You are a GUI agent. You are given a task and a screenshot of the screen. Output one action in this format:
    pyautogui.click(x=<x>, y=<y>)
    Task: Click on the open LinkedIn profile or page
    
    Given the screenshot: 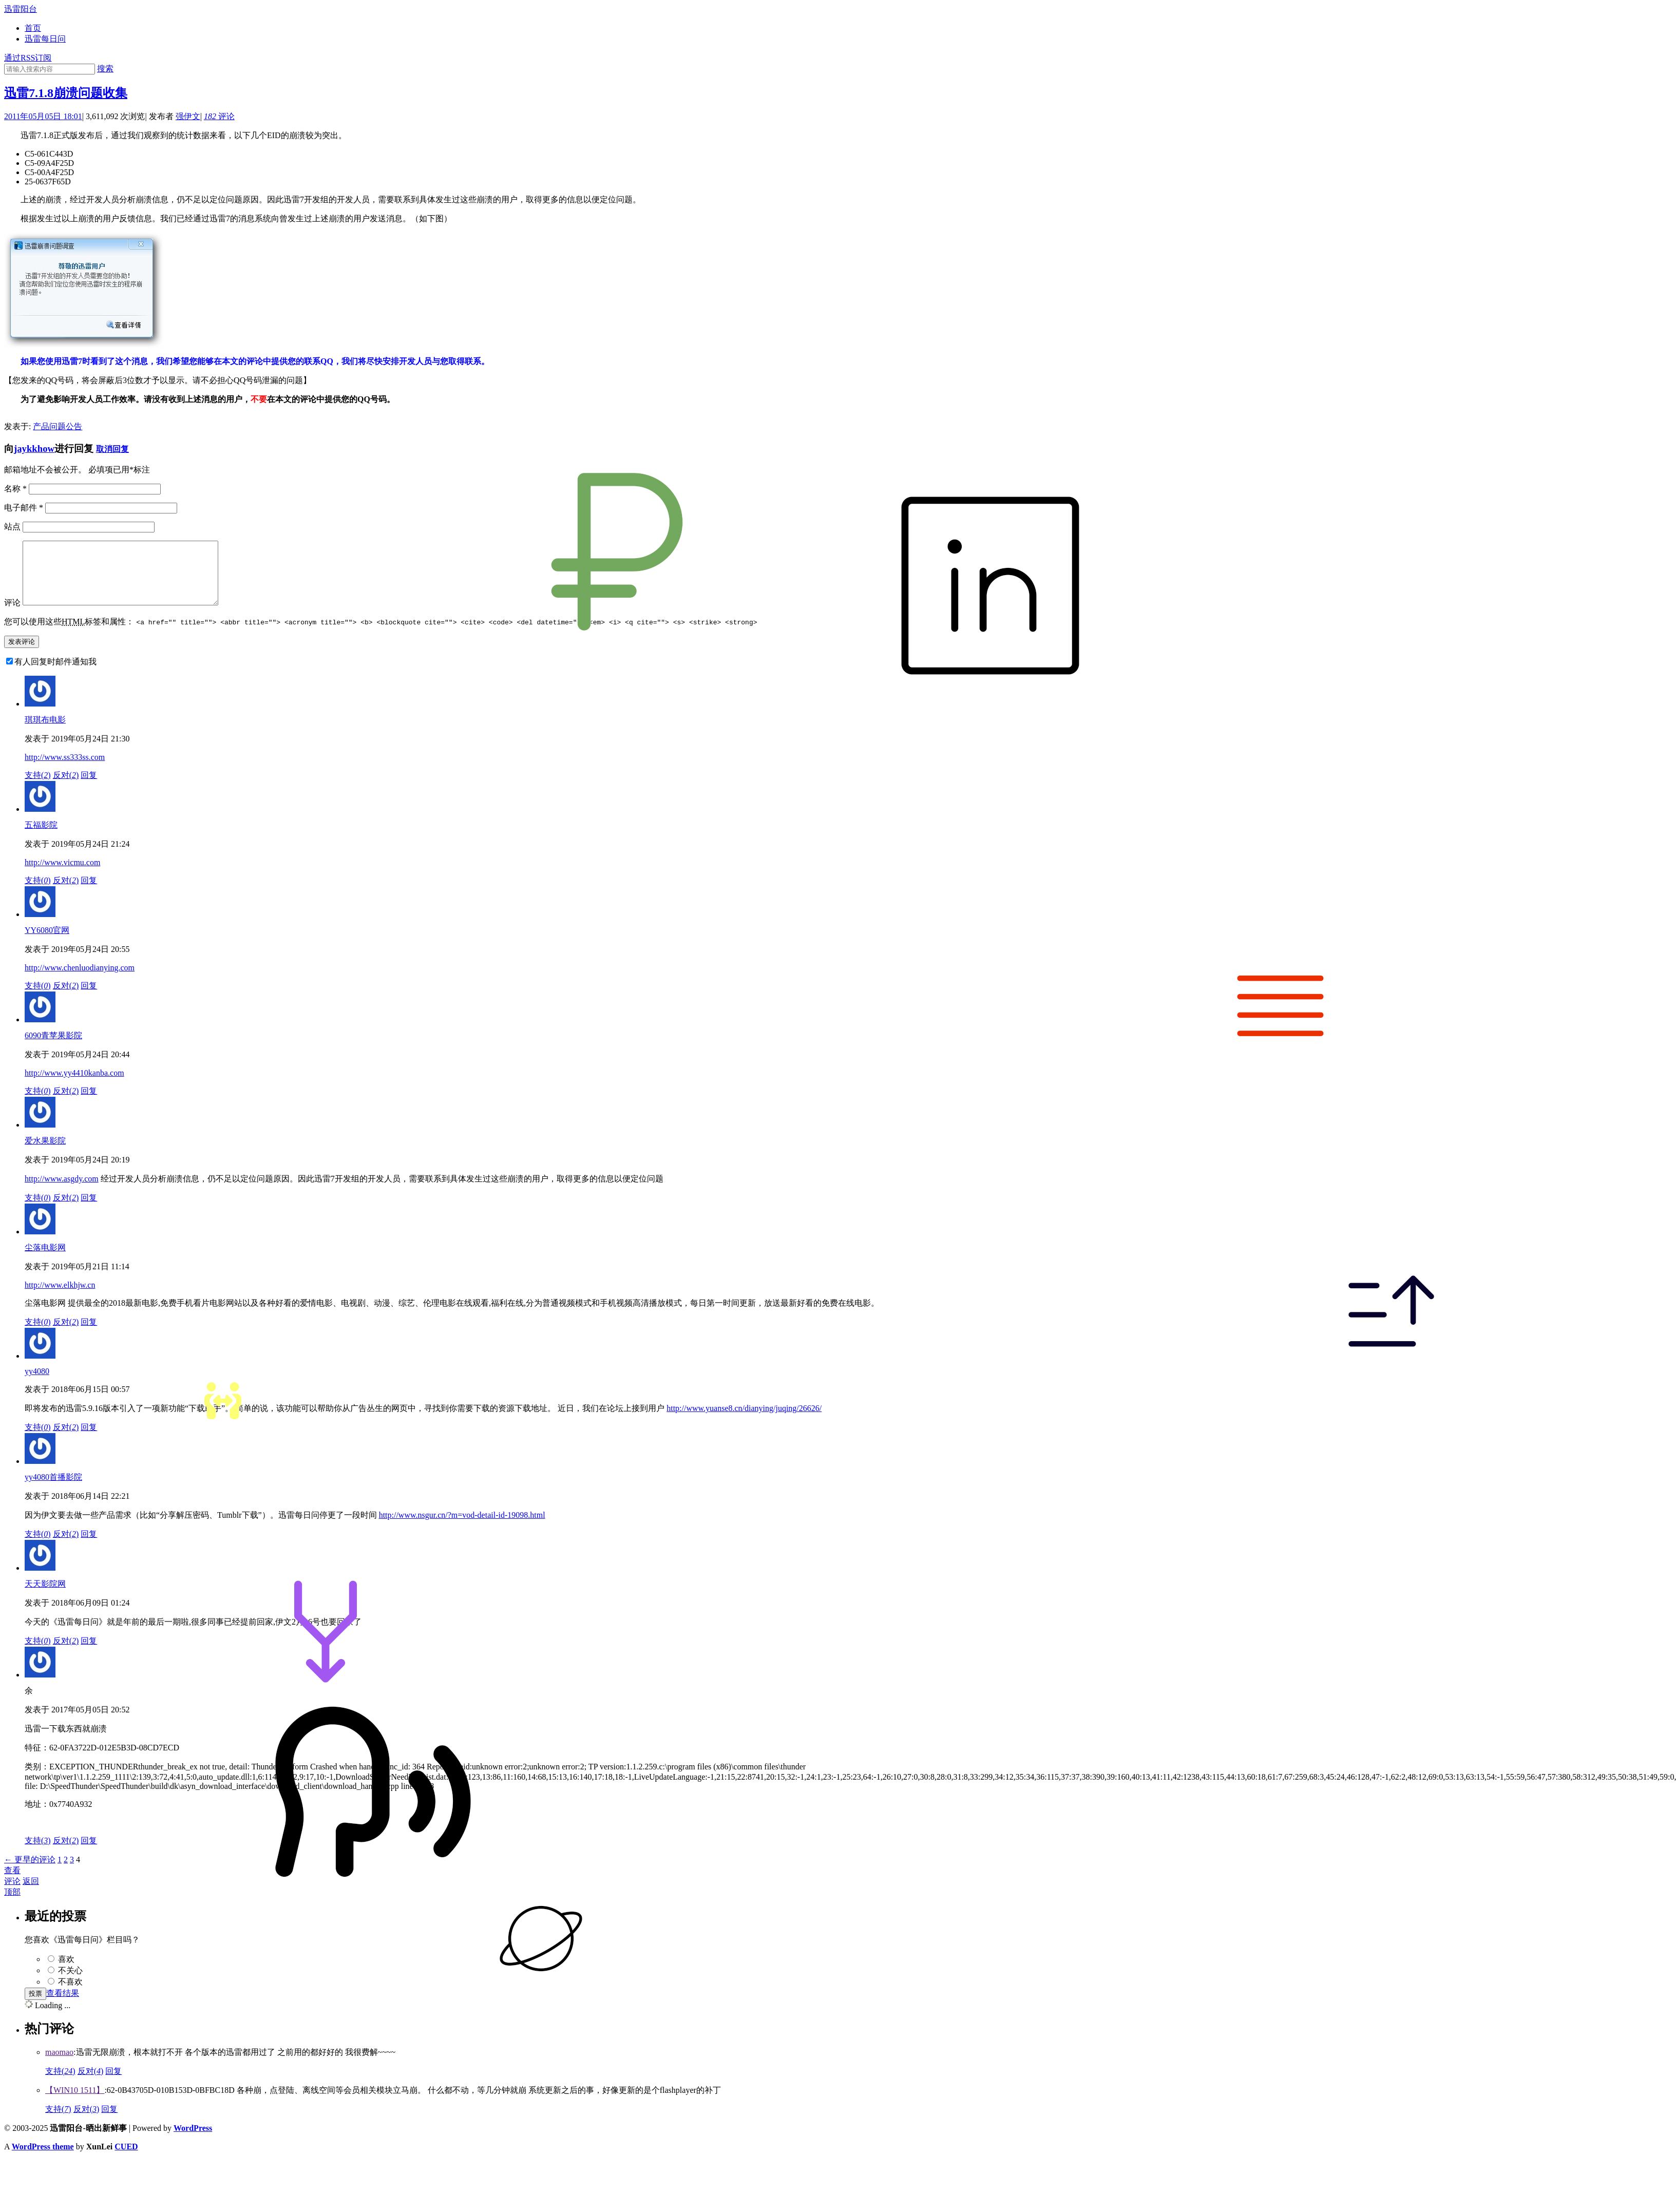 What is the action you would take?
    pyautogui.click(x=990, y=585)
    